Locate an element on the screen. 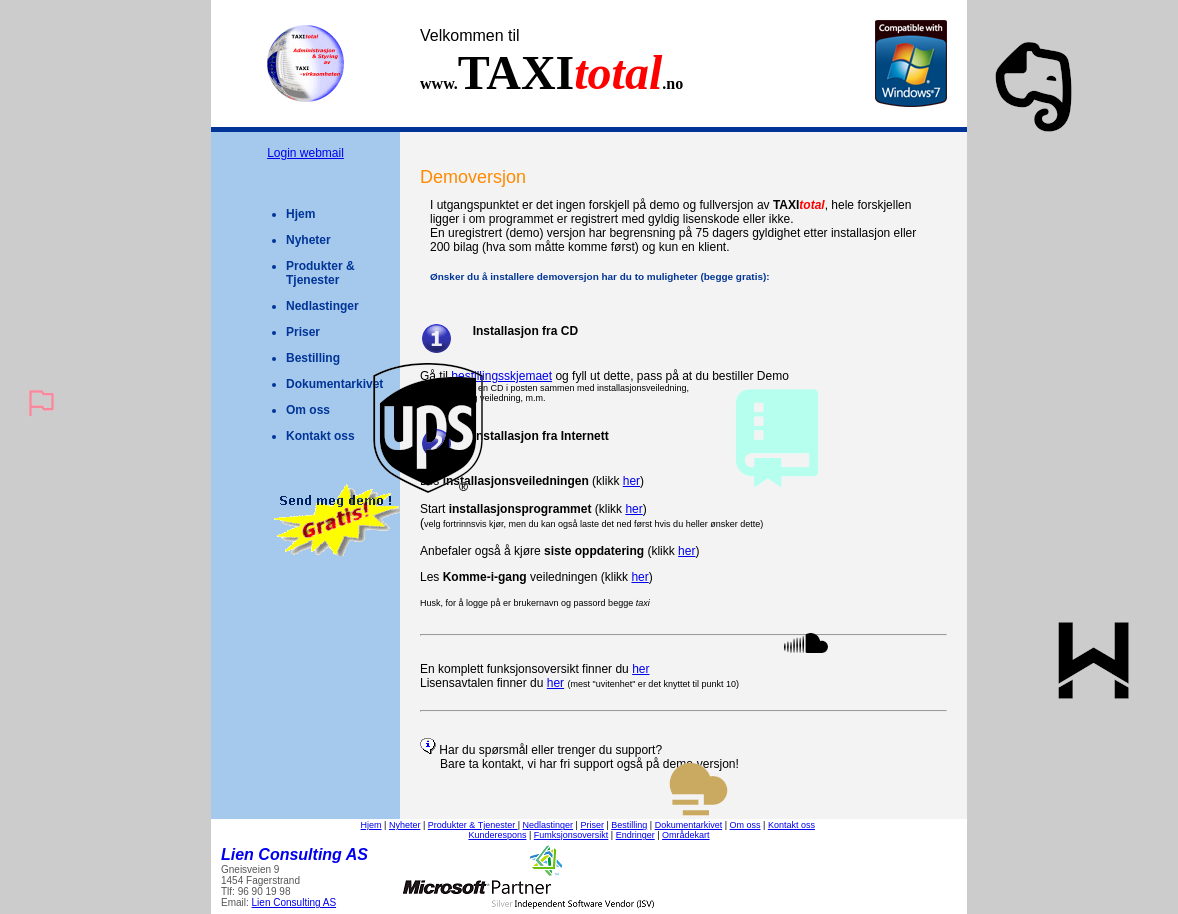 The height and width of the screenshot is (914, 1178). open soundcloud app is located at coordinates (806, 642).